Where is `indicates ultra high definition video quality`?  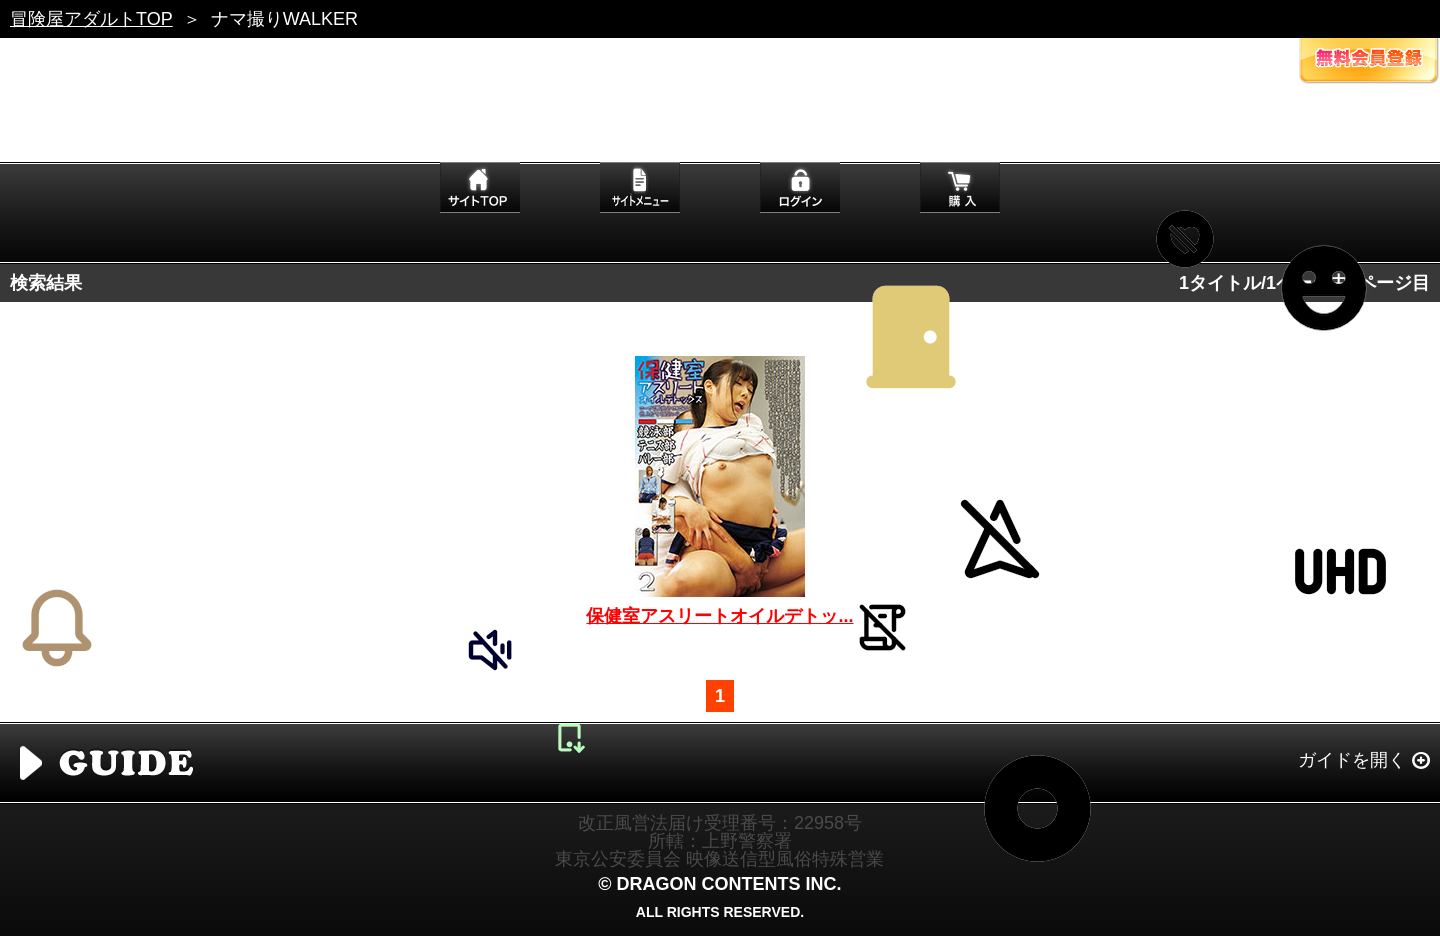 indicates ultra high definition video quality is located at coordinates (1340, 571).